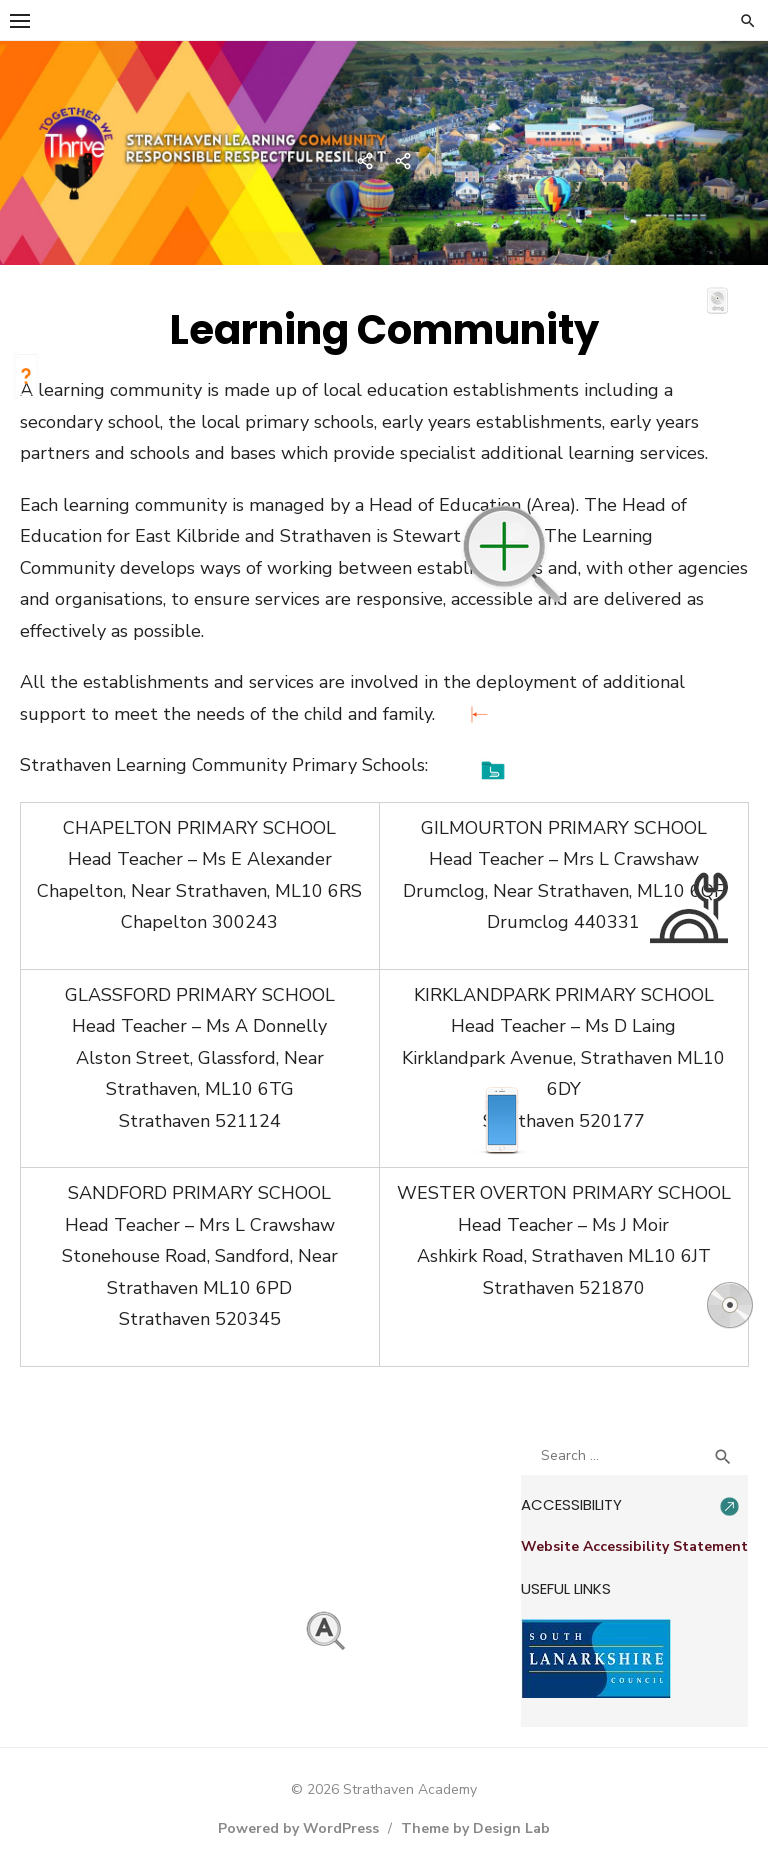 The image size is (768, 1872). Describe the element at coordinates (689, 909) in the screenshot. I see `access engineering or developer tools` at that location.